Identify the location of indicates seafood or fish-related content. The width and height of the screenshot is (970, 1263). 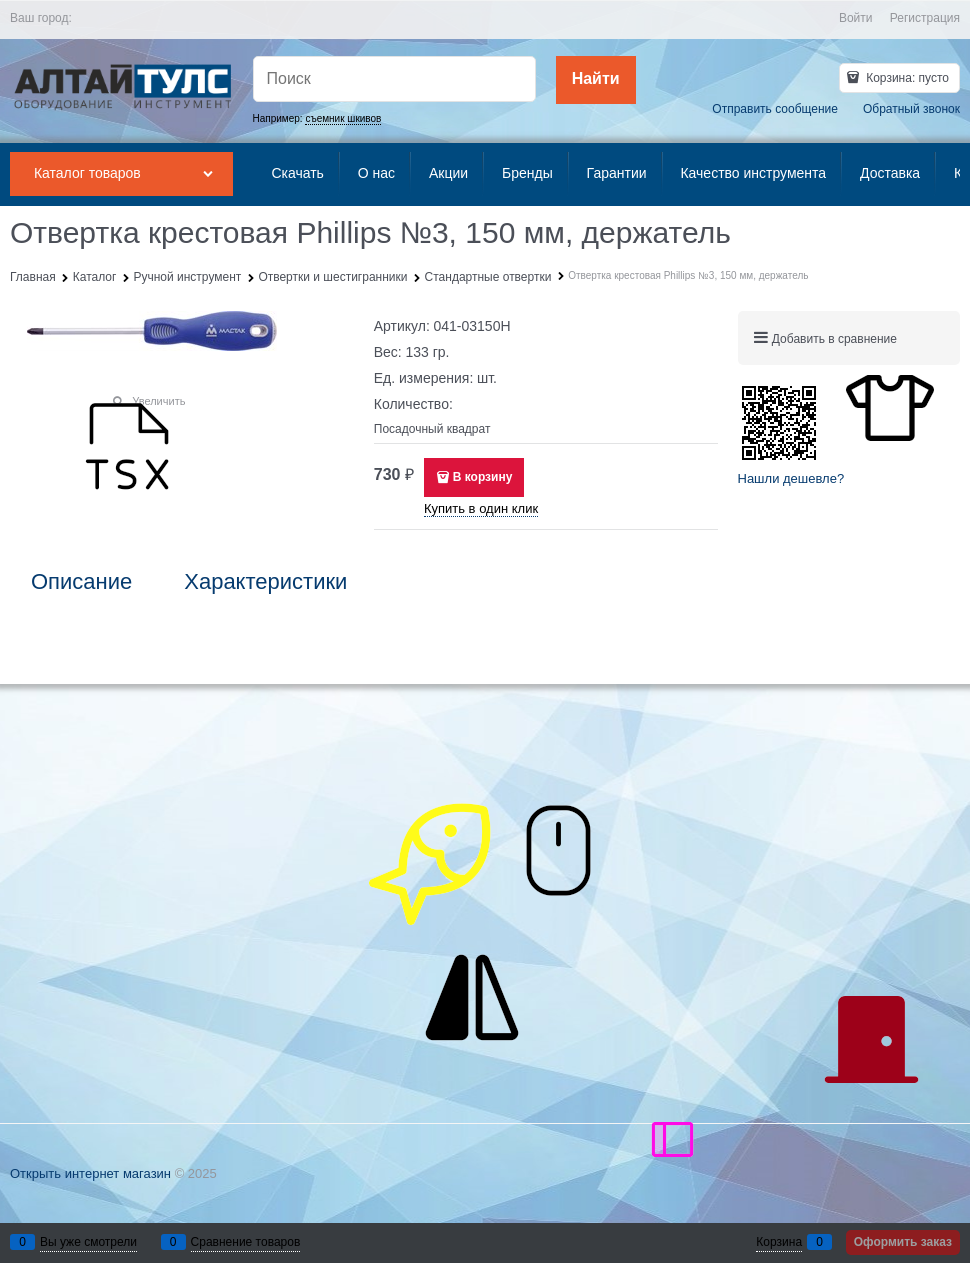
(436, 858).